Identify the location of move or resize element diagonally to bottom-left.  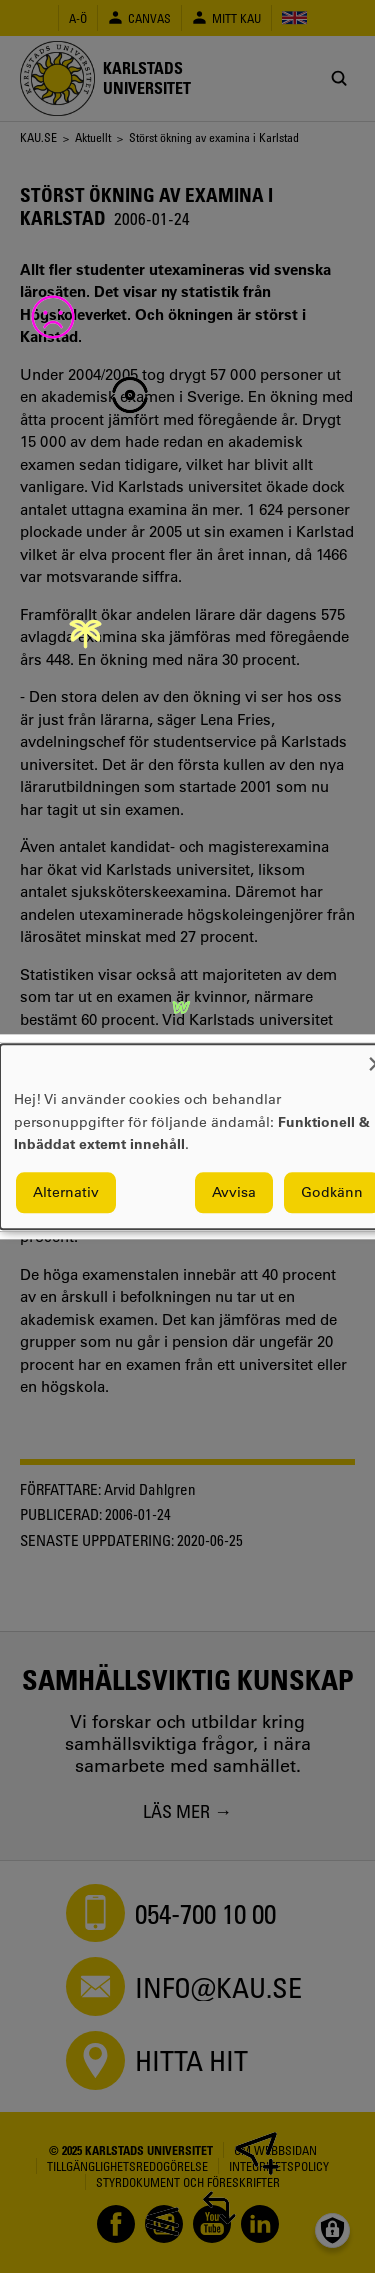
(219, 2207).